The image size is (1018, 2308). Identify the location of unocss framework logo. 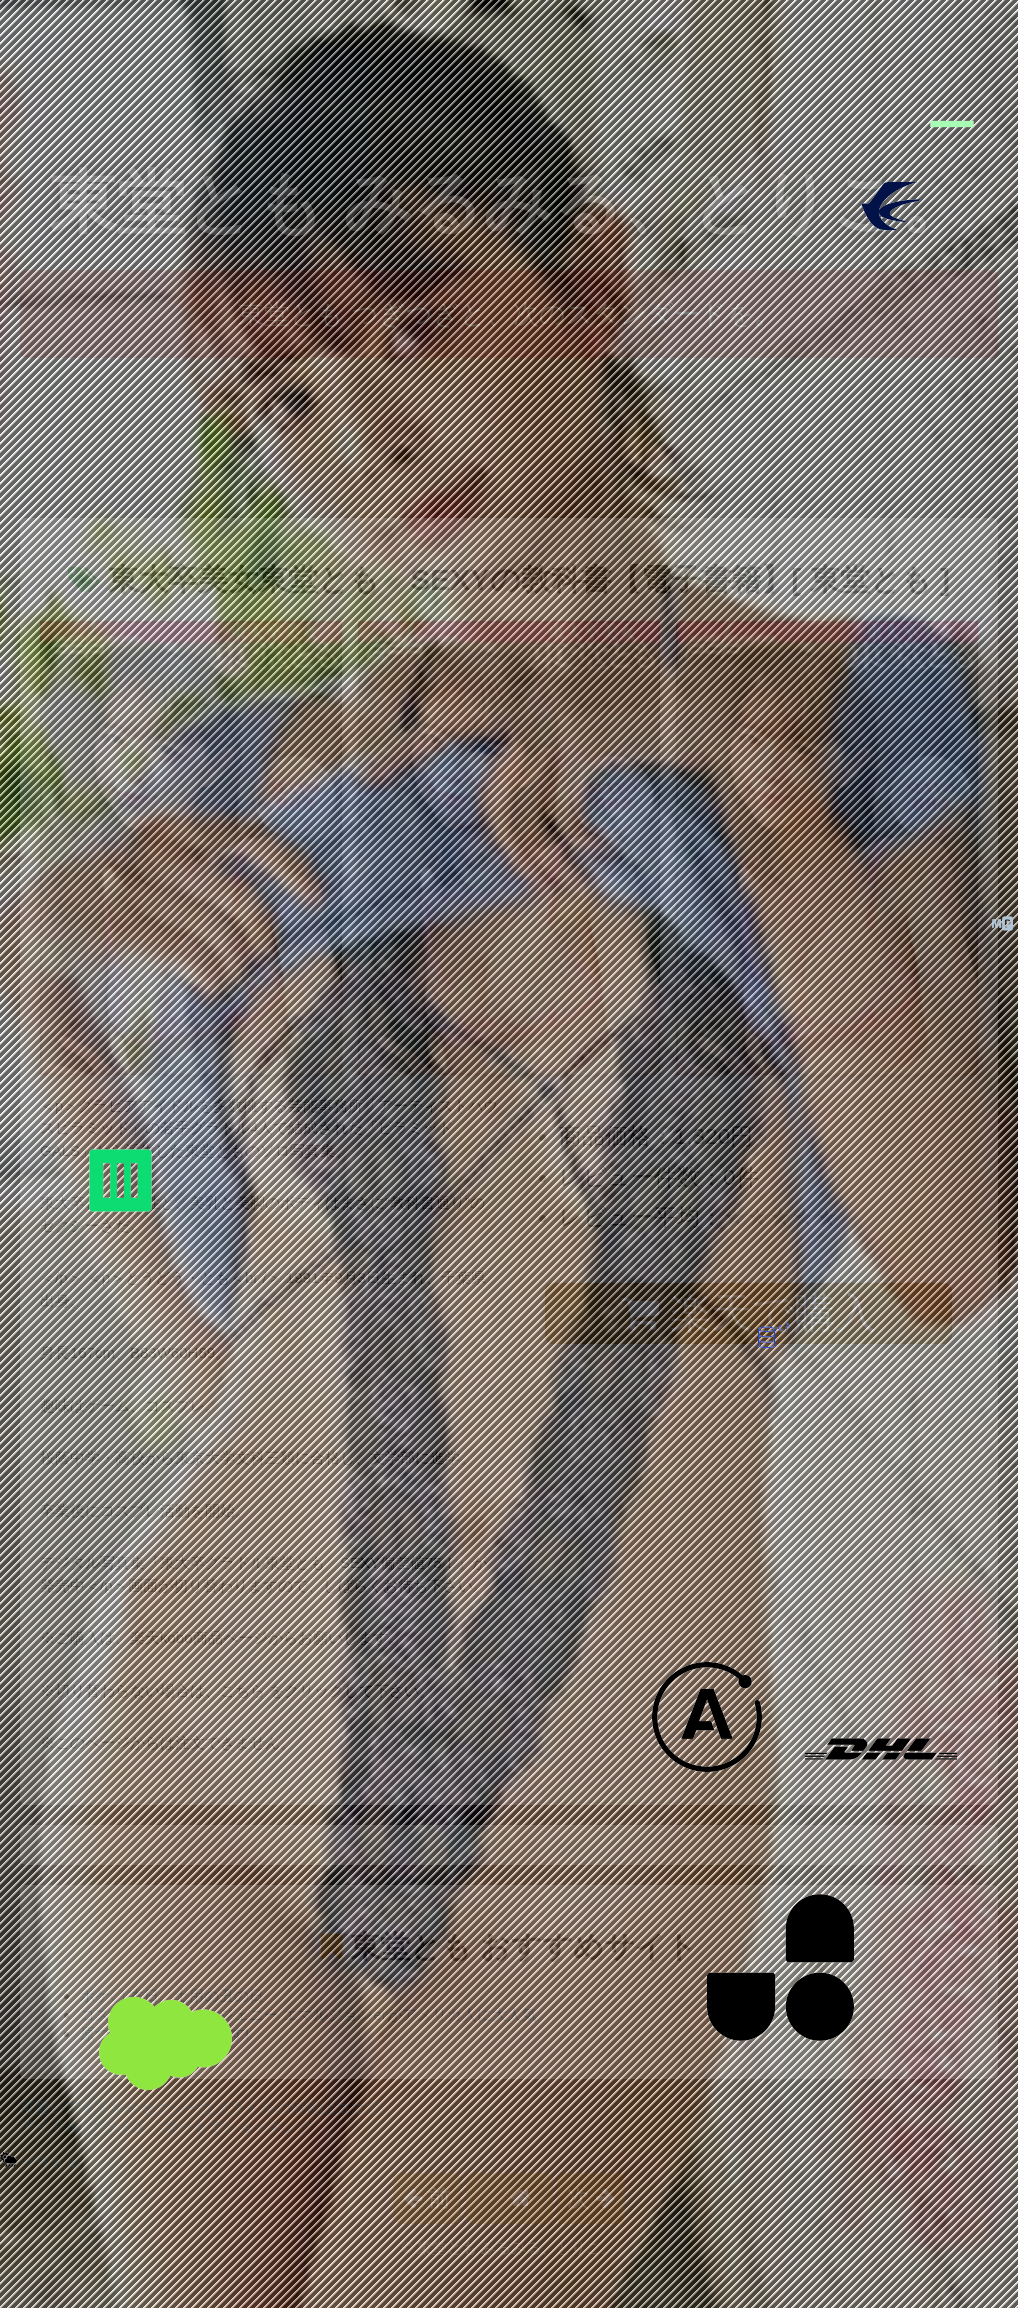
(780, 1967).